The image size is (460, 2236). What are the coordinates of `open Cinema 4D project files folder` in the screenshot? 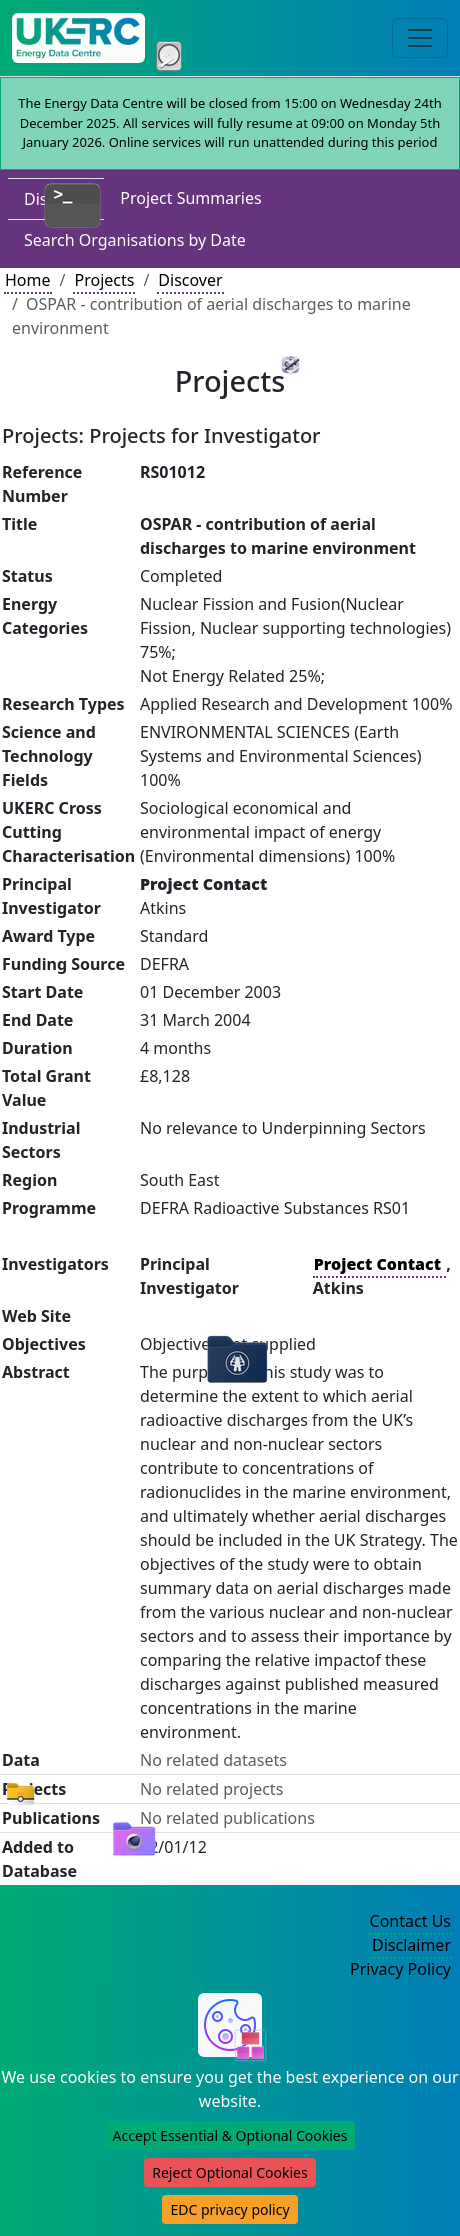 It's located at (134, 1840).